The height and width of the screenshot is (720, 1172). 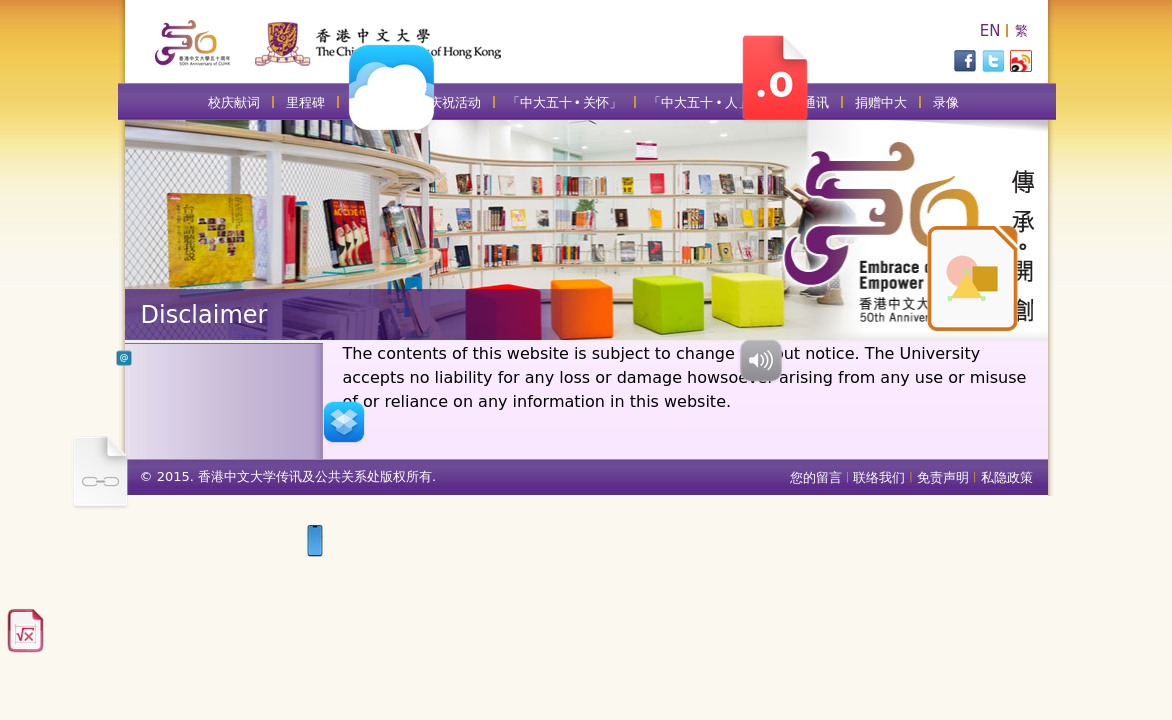 I want to click on a windows shortcut file (.lnk), so click(x=100, y=472).